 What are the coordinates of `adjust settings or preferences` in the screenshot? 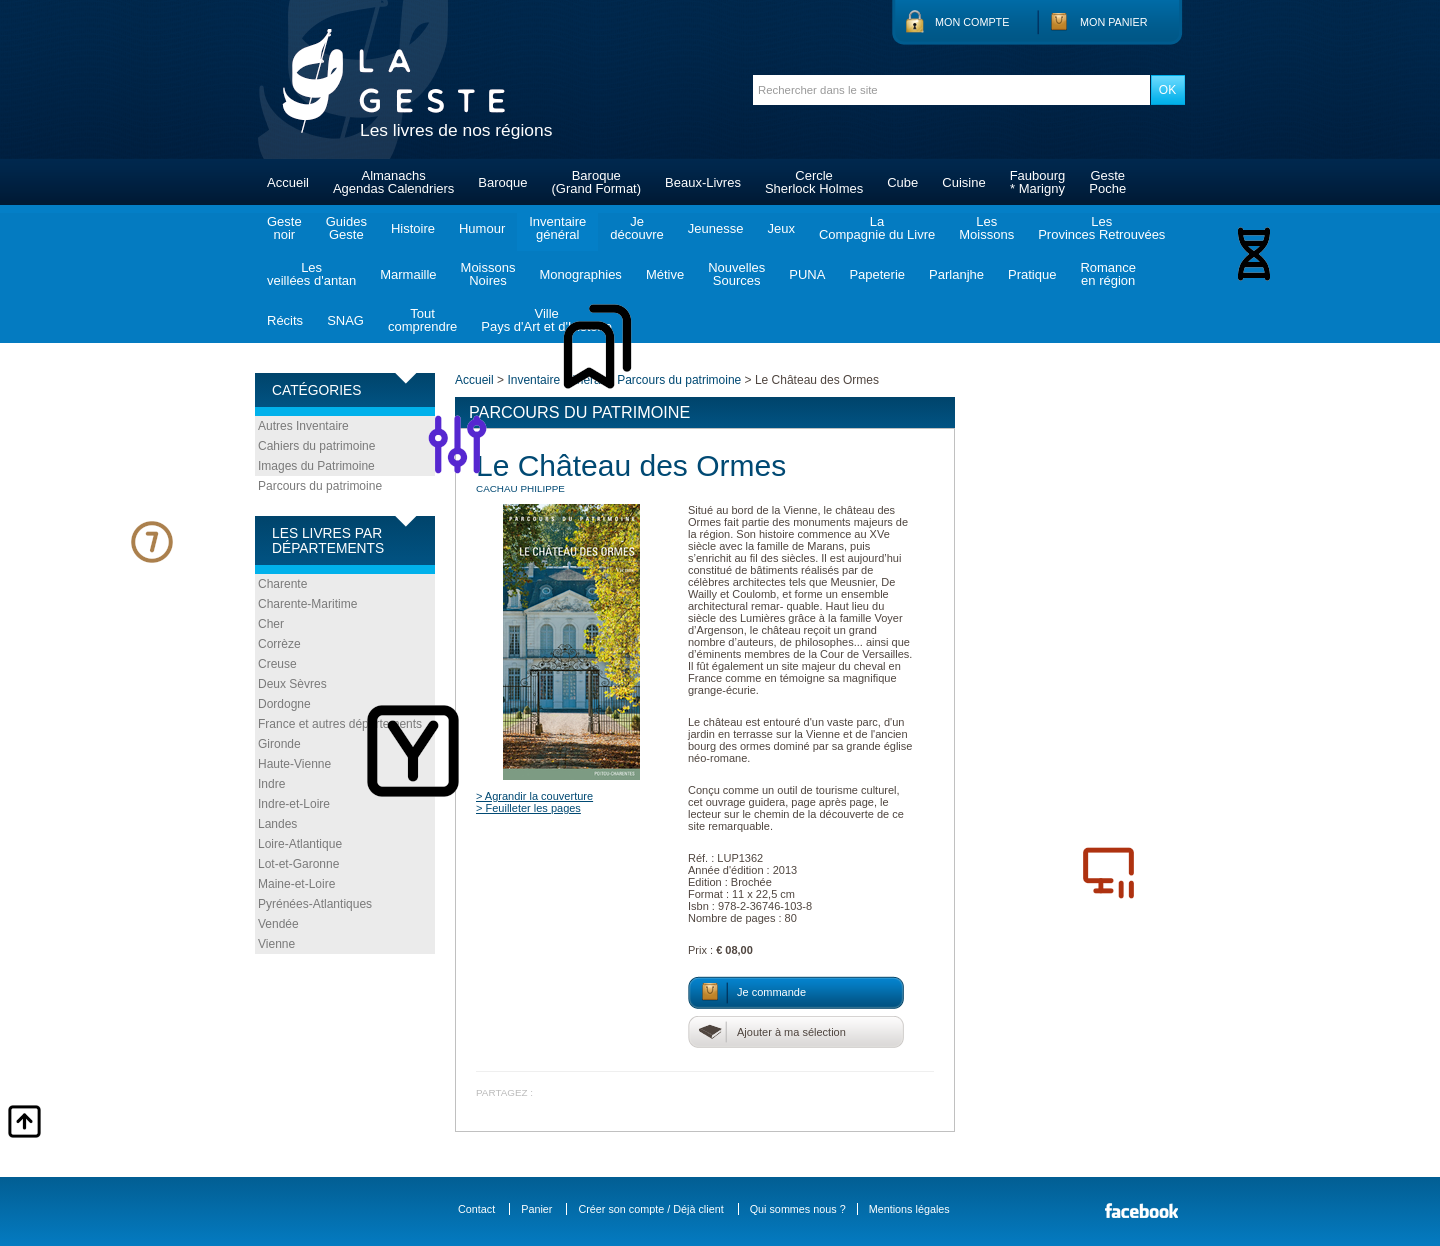 It's located at (457, 444).